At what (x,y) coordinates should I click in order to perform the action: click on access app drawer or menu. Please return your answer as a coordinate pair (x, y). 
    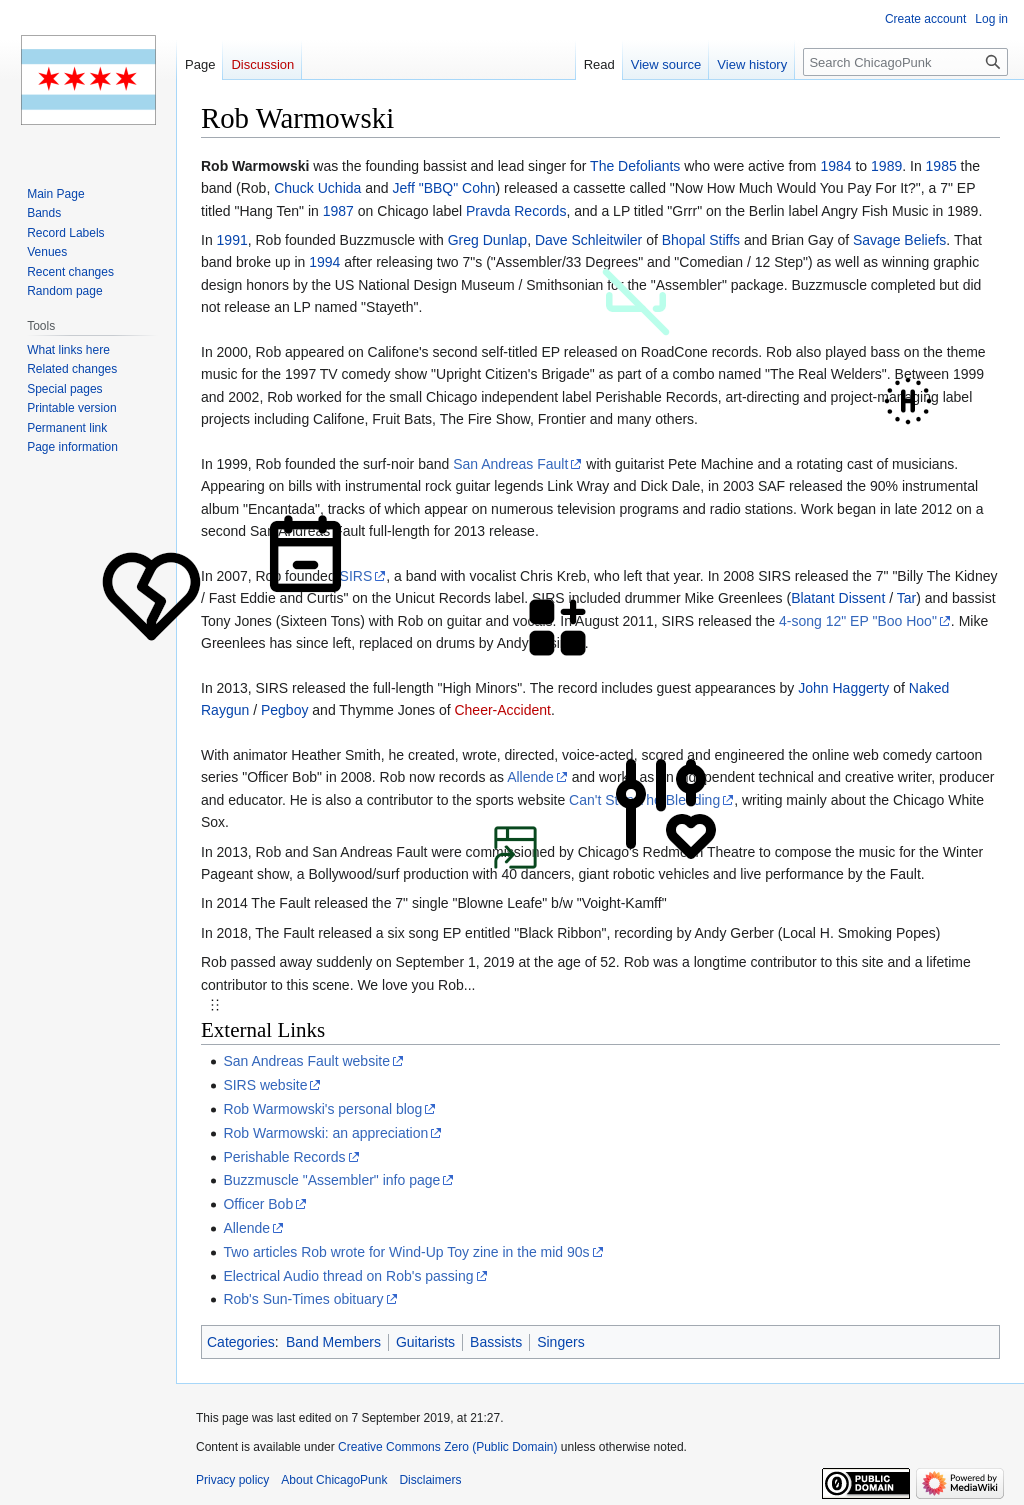
    Looking at the image, I should click on (557, 627).